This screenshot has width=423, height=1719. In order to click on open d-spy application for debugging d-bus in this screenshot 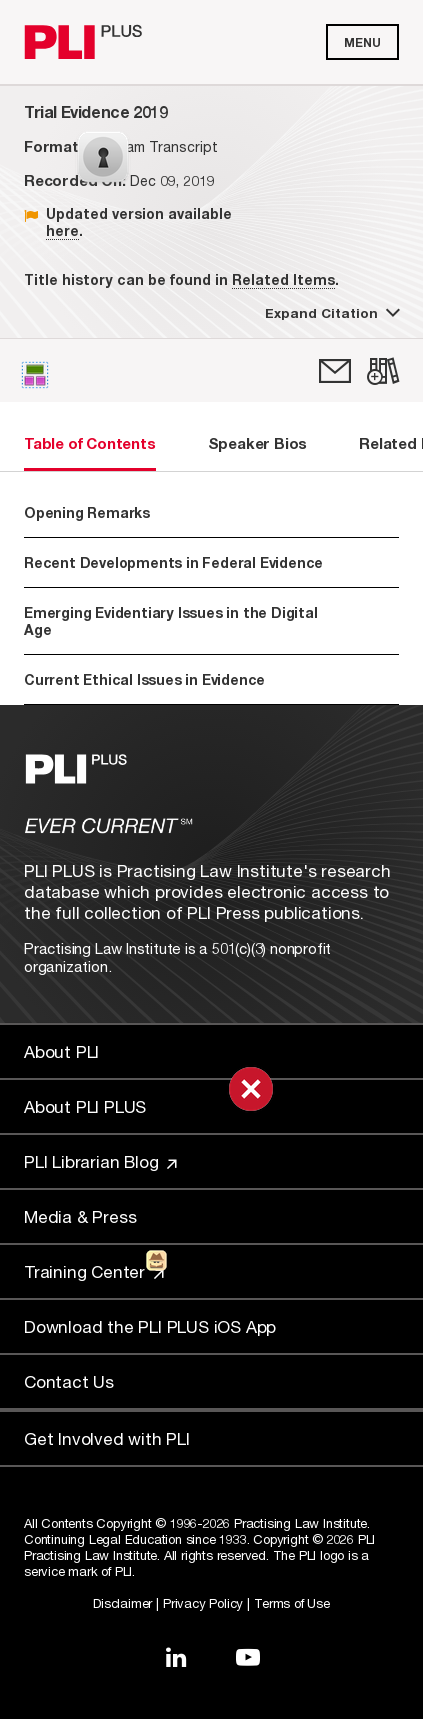, I will do `click(156, 1260)`.